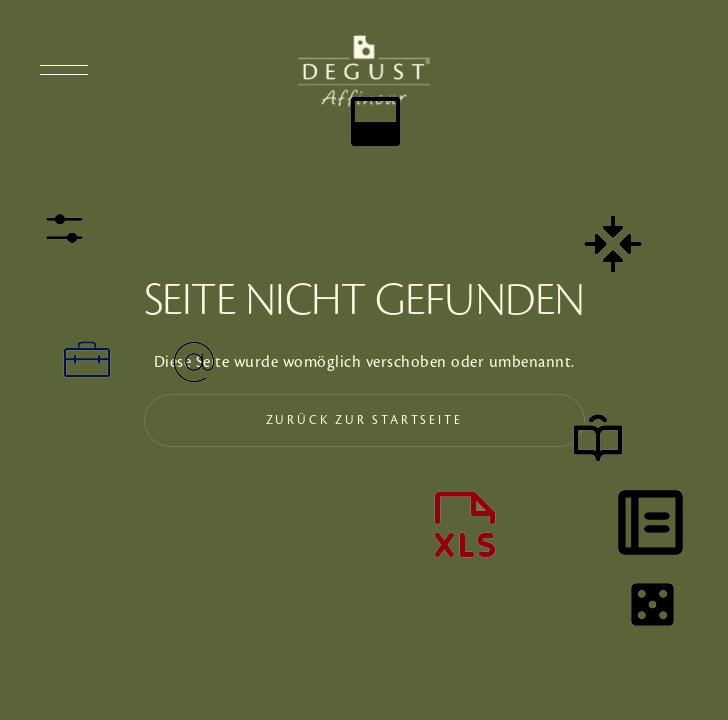 This screenshot has width=728, height=720. I want to click on toggle bottom panel visibility, so click(375, 121).